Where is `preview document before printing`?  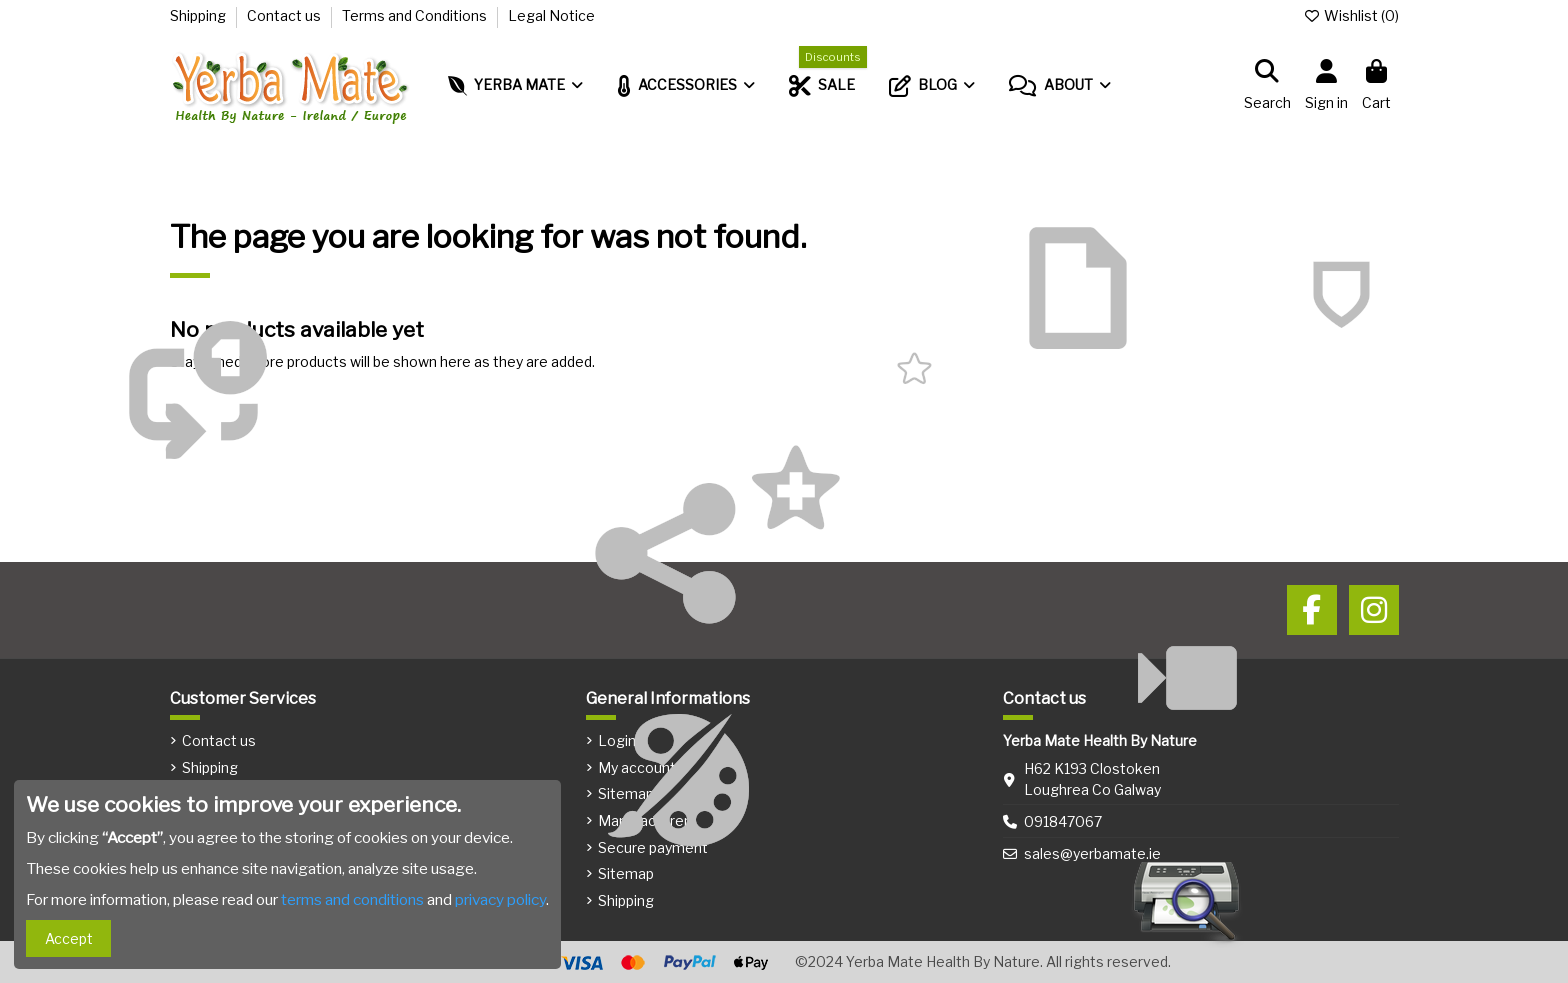
preview document before printing is located at coordinates (1186, 894).